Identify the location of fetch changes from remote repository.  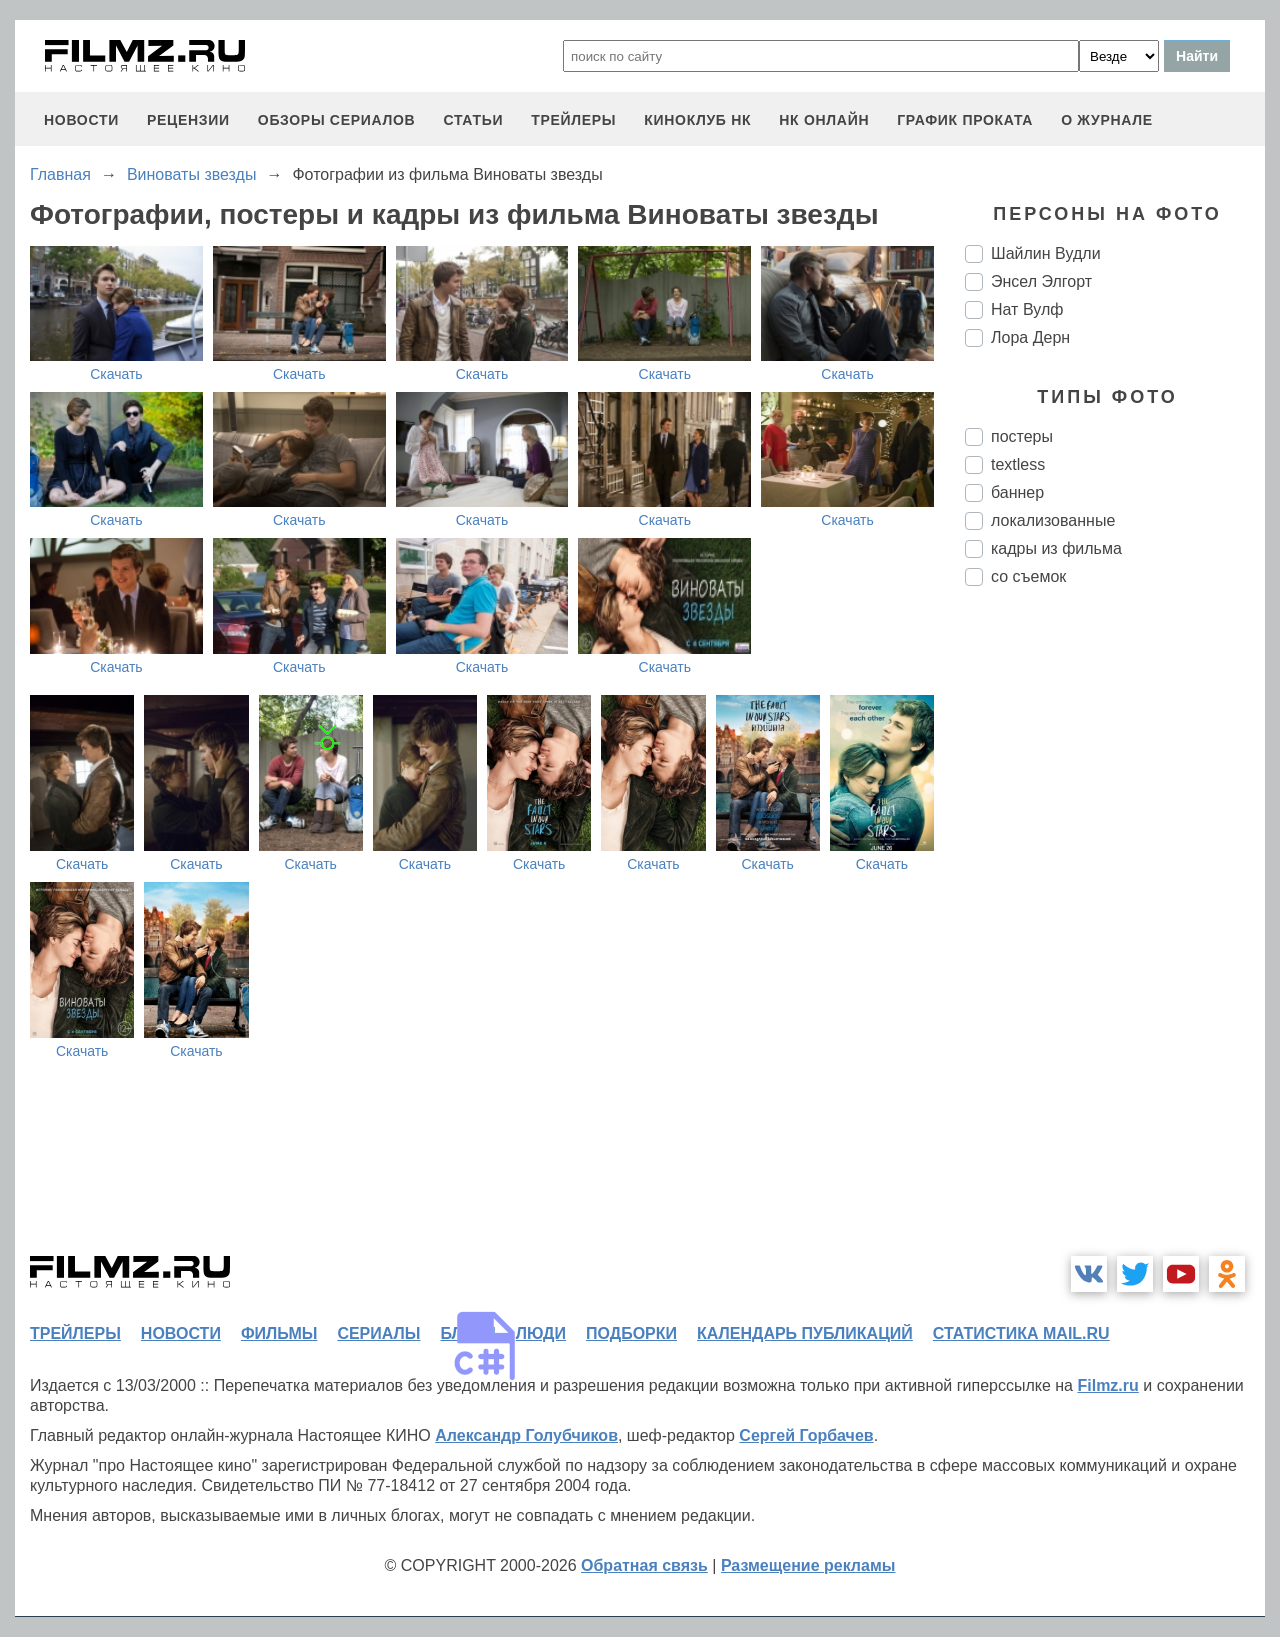
(326, 734).